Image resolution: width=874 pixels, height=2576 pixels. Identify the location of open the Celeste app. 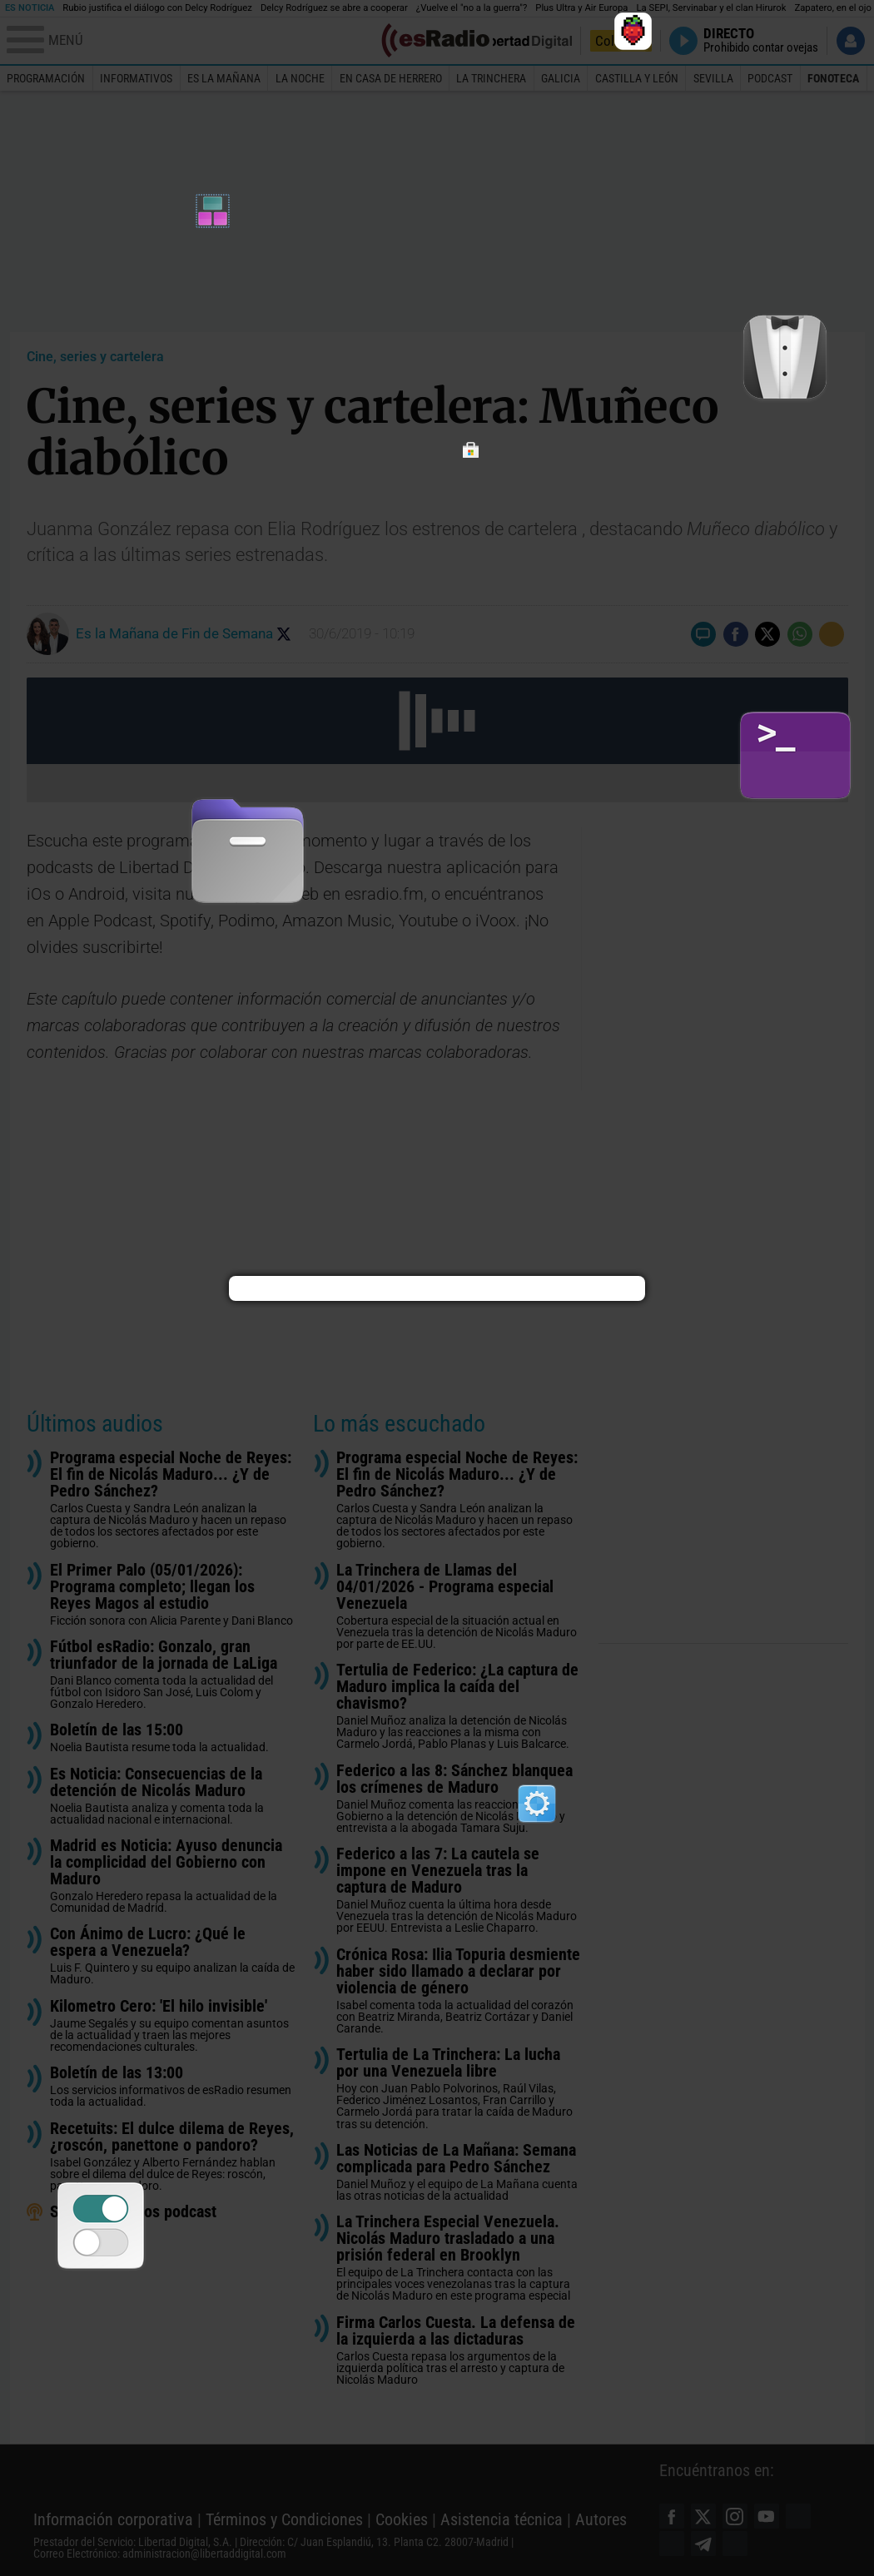
(633, 31).